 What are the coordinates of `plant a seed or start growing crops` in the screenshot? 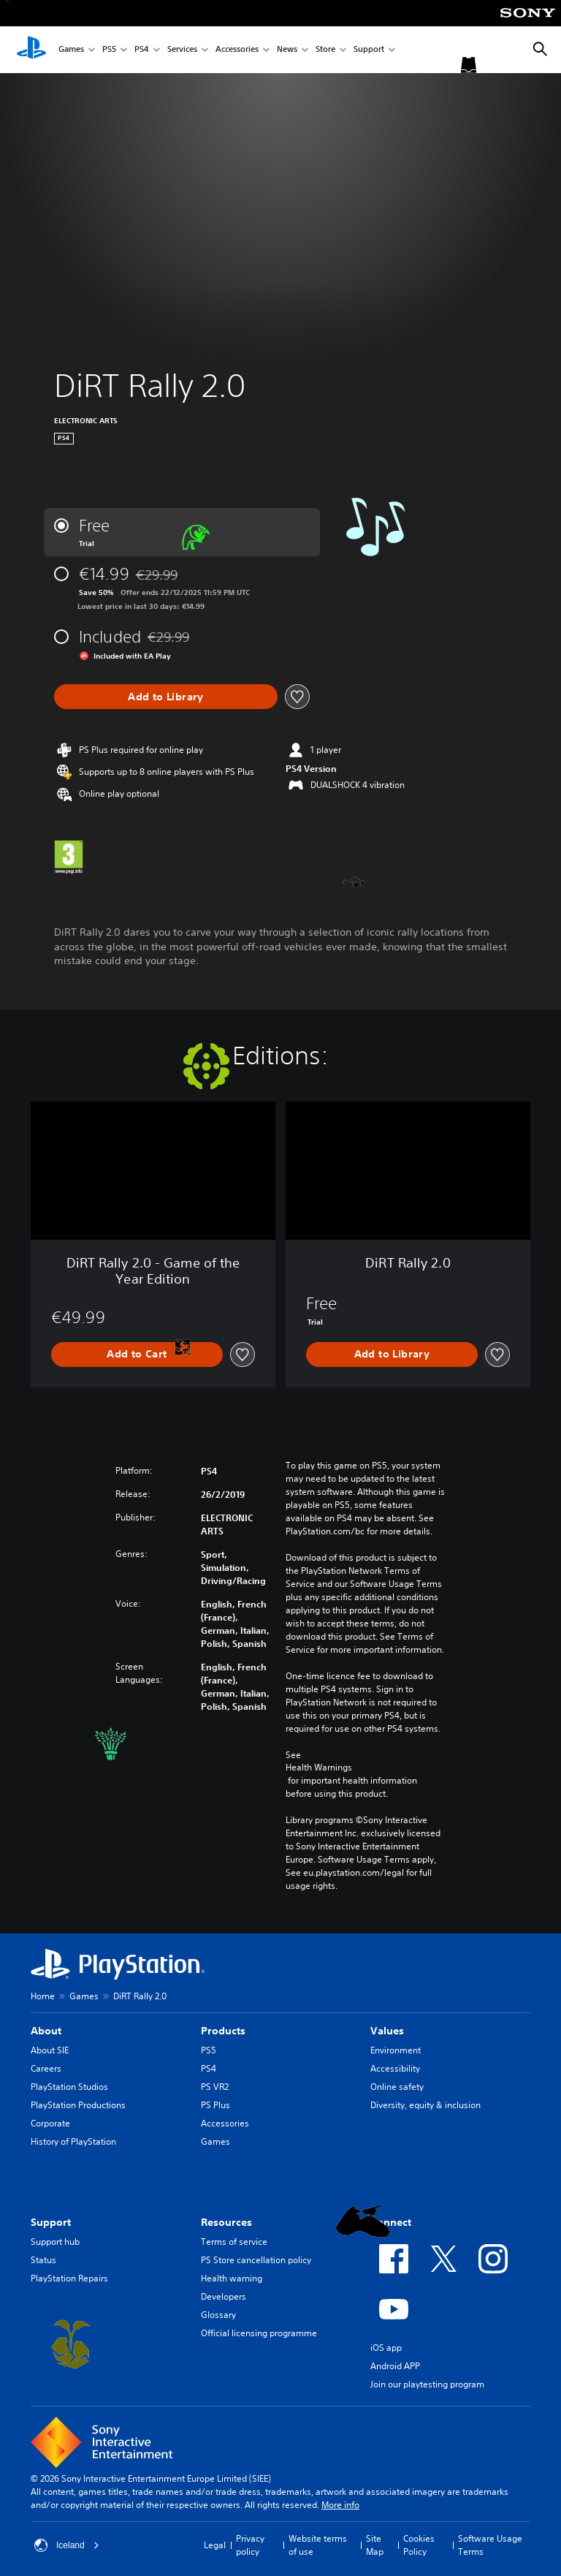 It's located at (72, 2344).